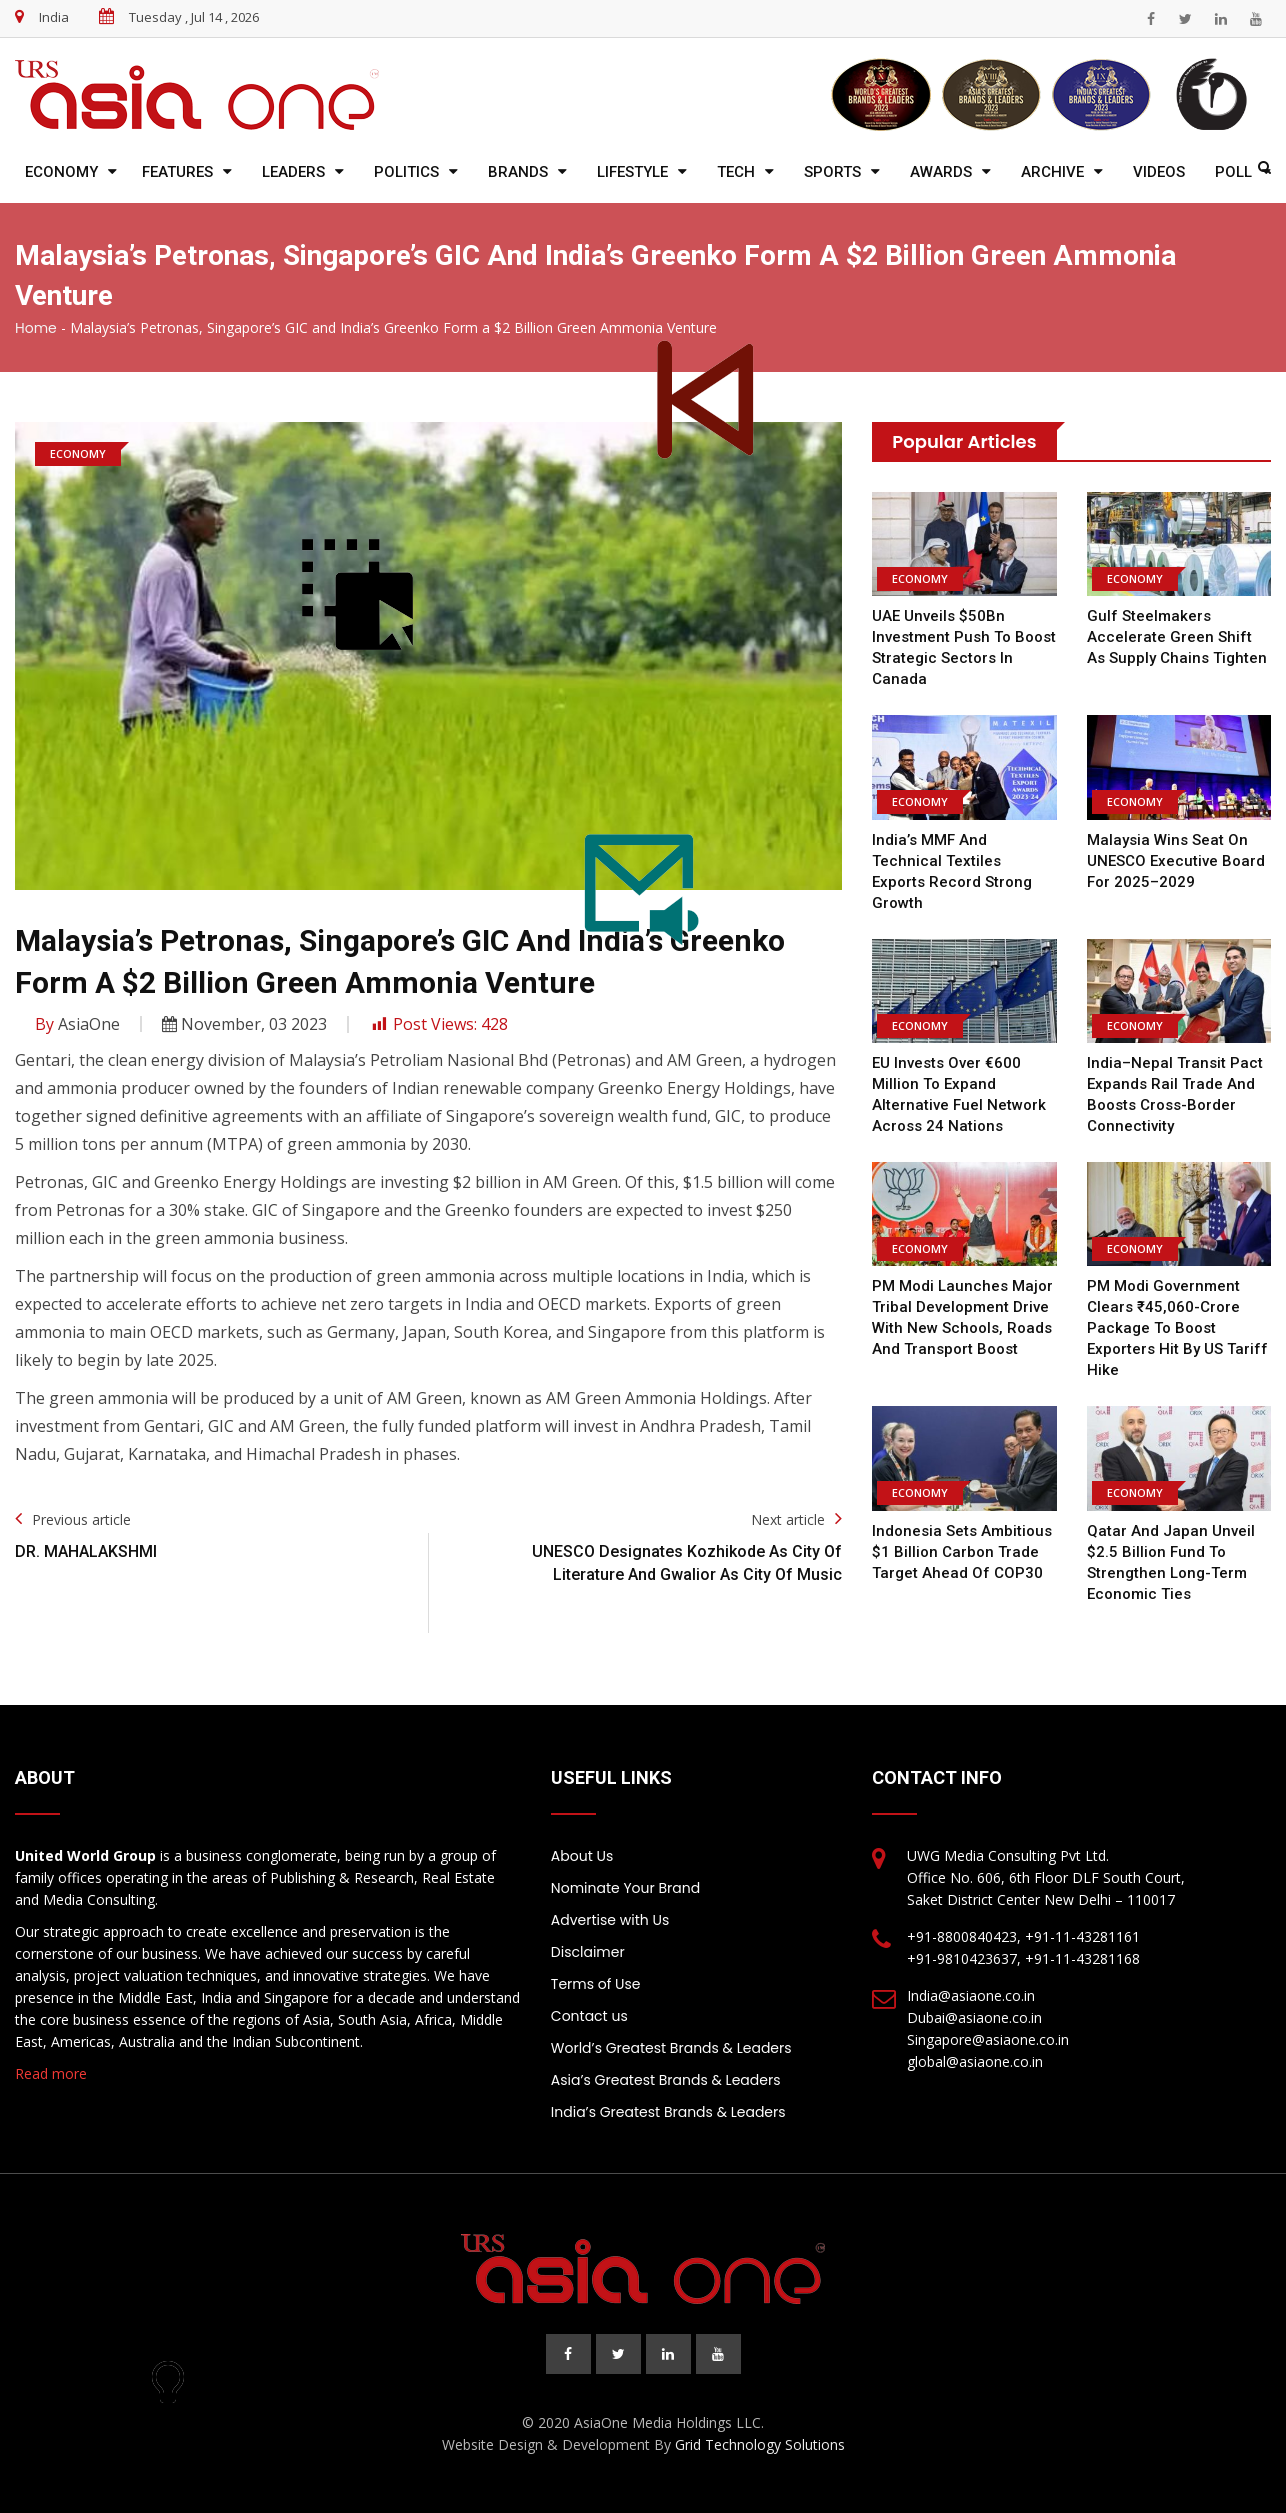  Describe the element at coordinates (357, 594) in the screenshot. I see `drag and drop to reposition element` at that location.